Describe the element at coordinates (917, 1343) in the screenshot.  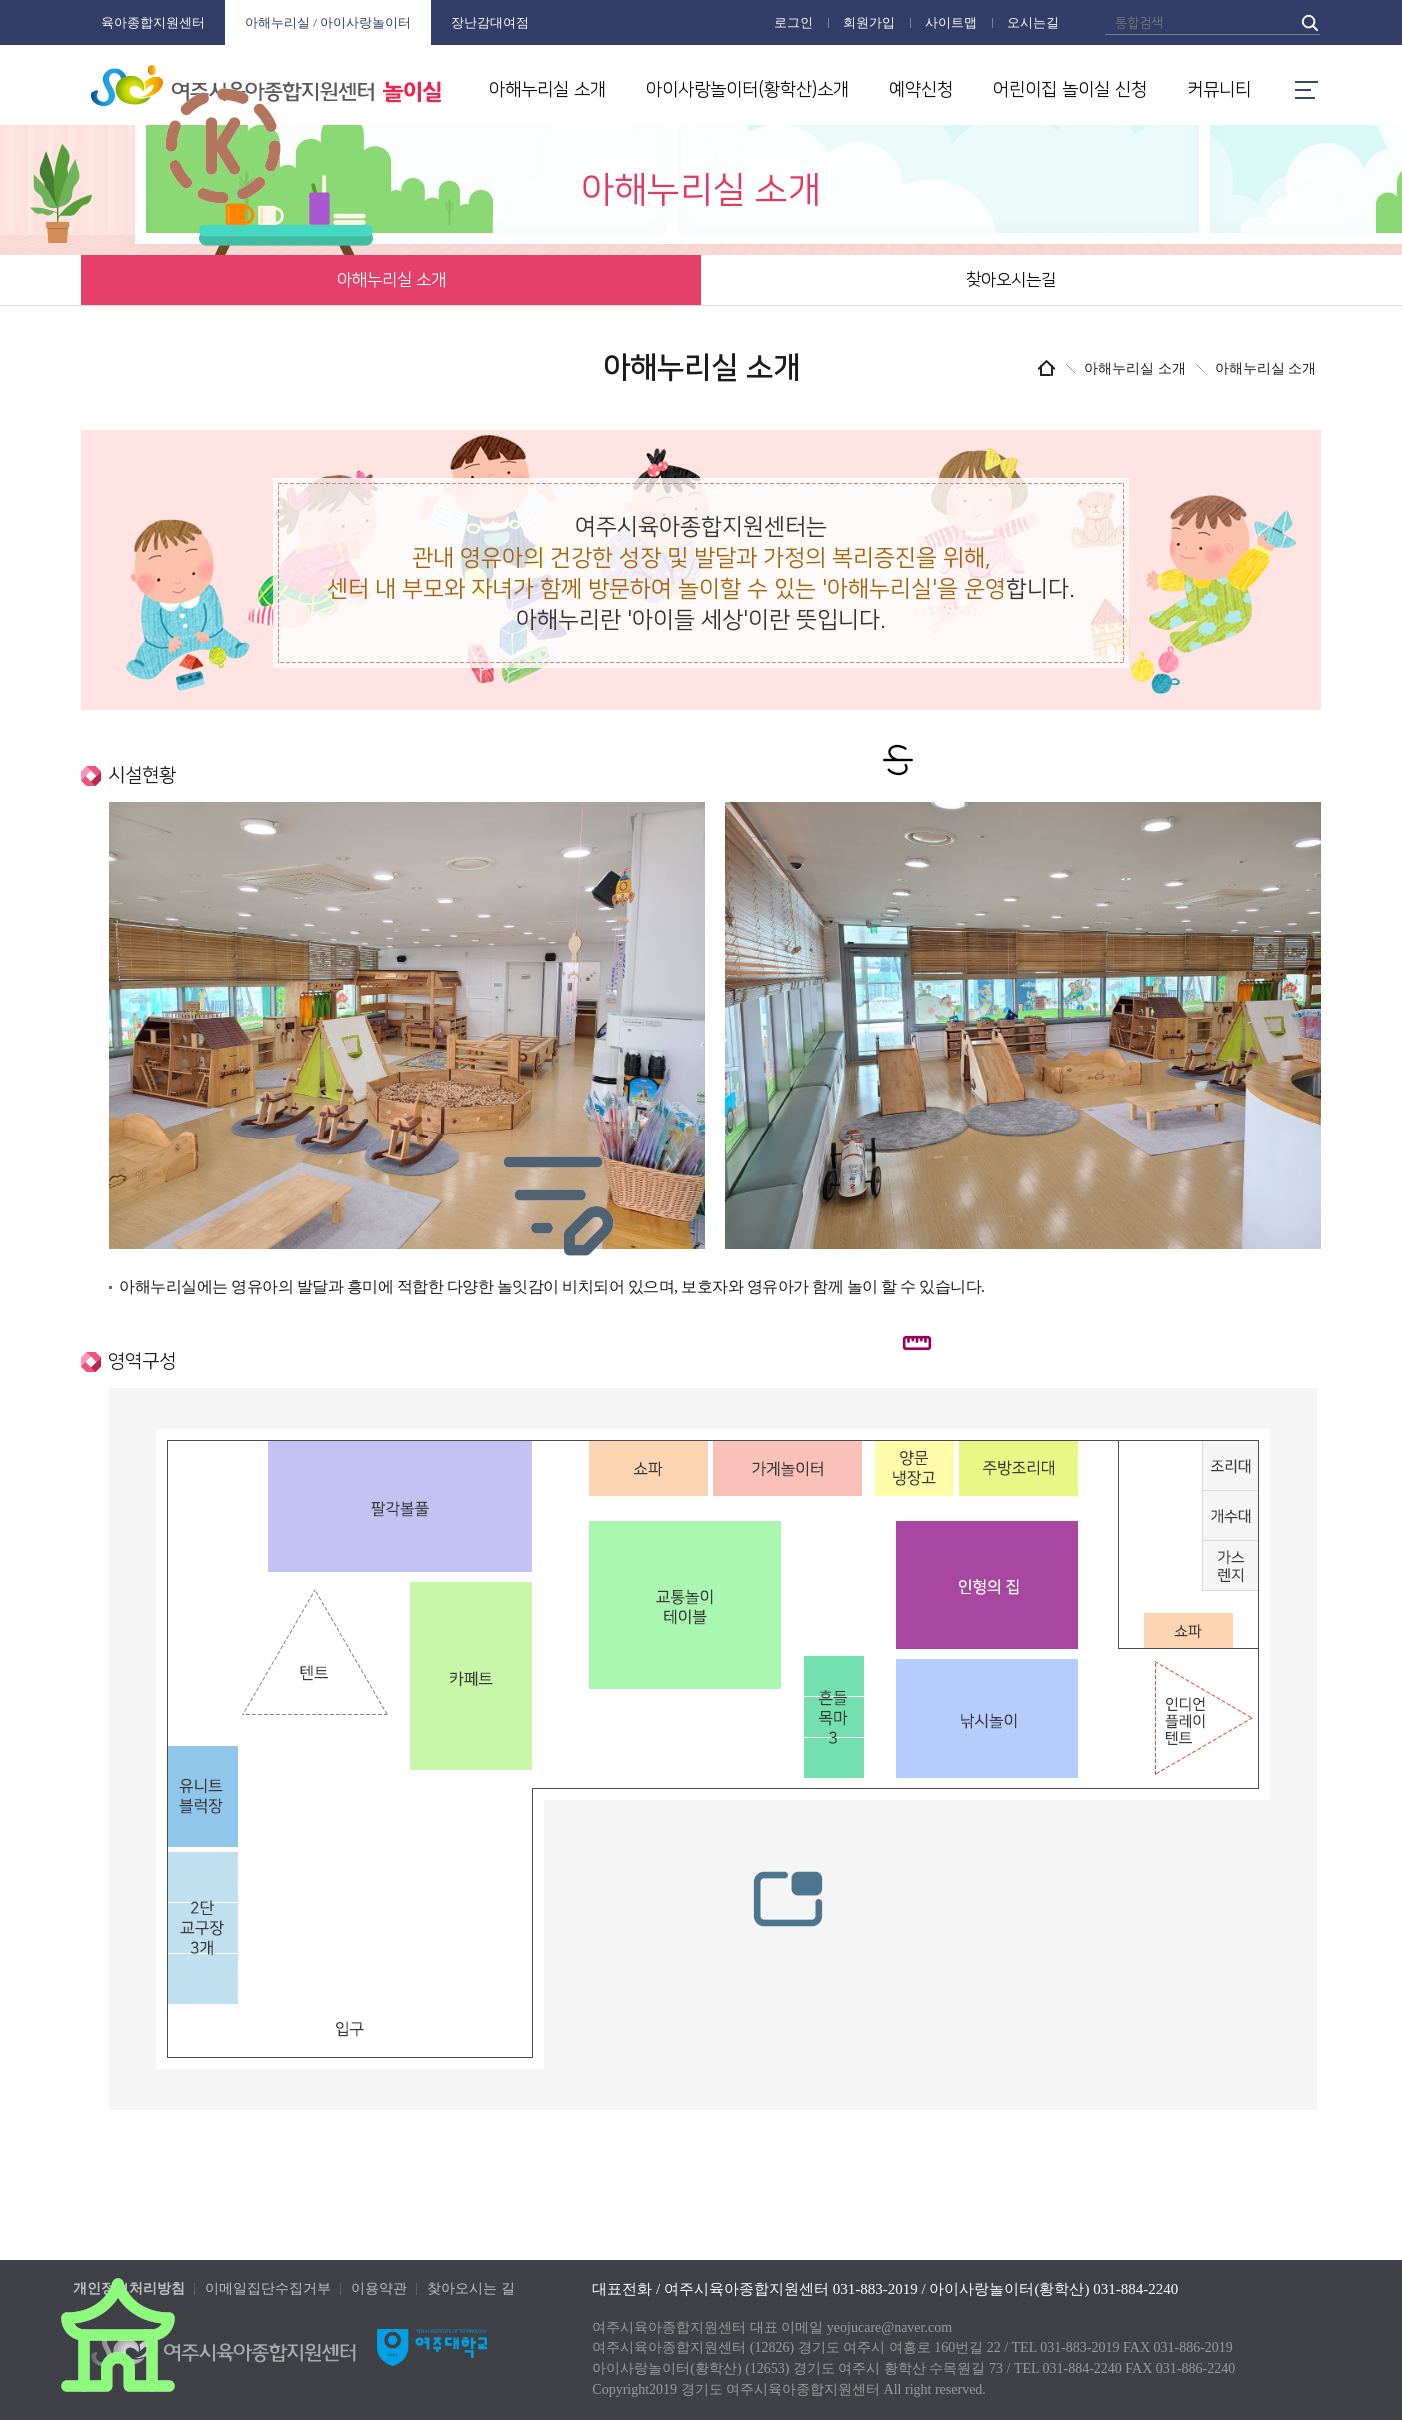
I see `measure dimensions or distances` at that location.